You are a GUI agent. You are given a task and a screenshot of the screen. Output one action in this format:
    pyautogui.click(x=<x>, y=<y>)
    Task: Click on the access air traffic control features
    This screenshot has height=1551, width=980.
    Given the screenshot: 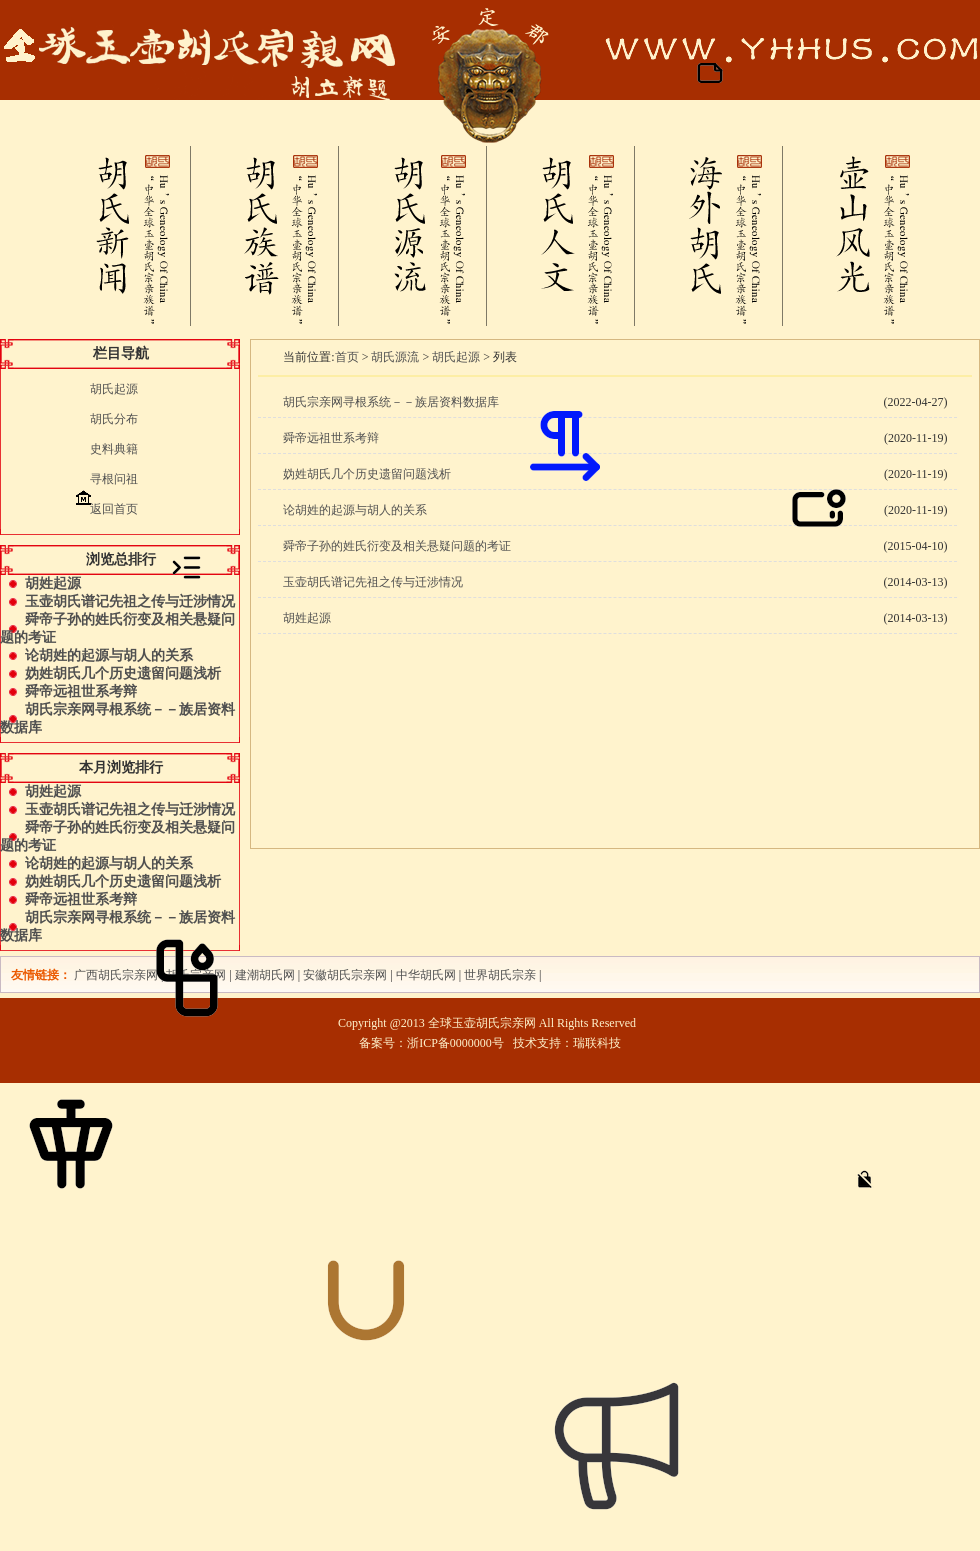 What is the action you would take?
    pyautogui.click(x=71, y=1144)
    